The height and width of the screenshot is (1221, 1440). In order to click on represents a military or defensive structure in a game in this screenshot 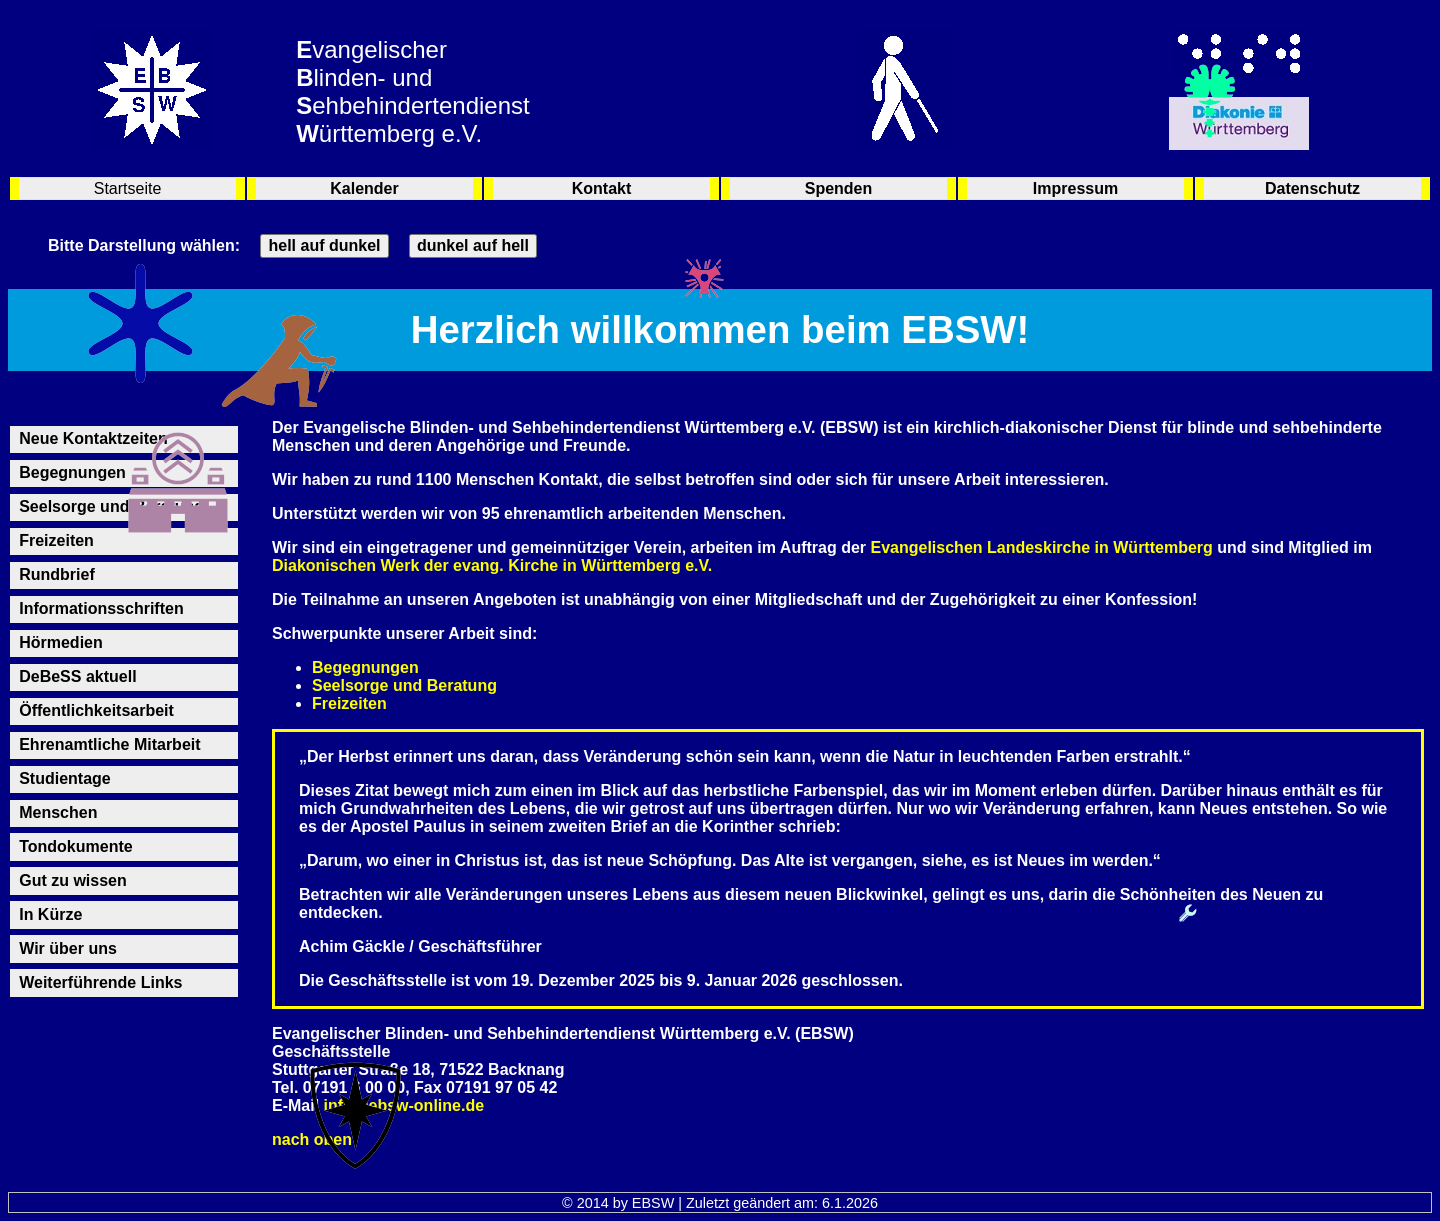, I will do `click(178, 483)`.